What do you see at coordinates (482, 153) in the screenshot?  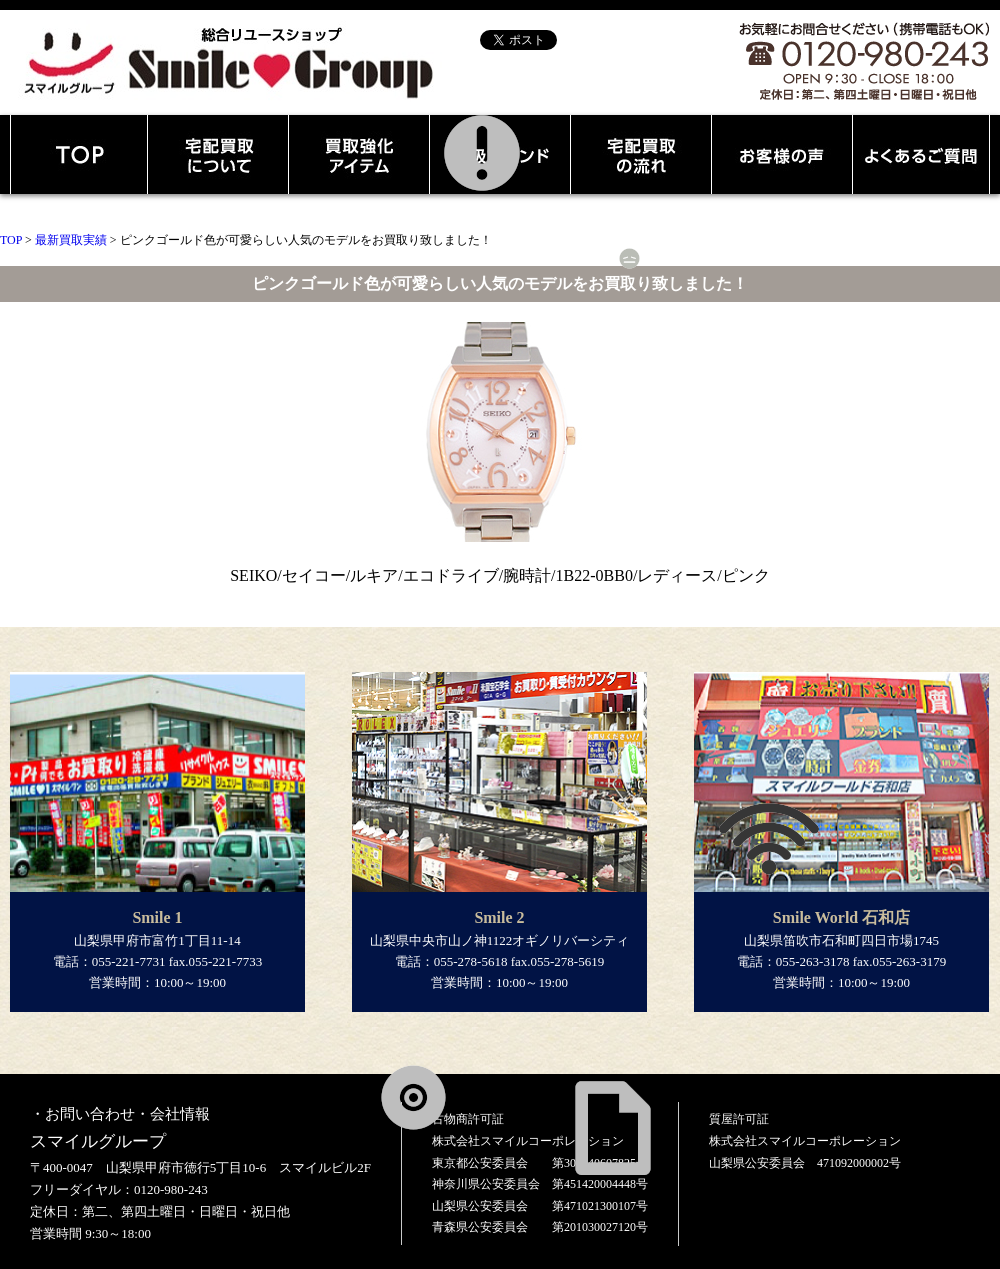 I see `indicates important or priority content` at bounding box center [482, 153].